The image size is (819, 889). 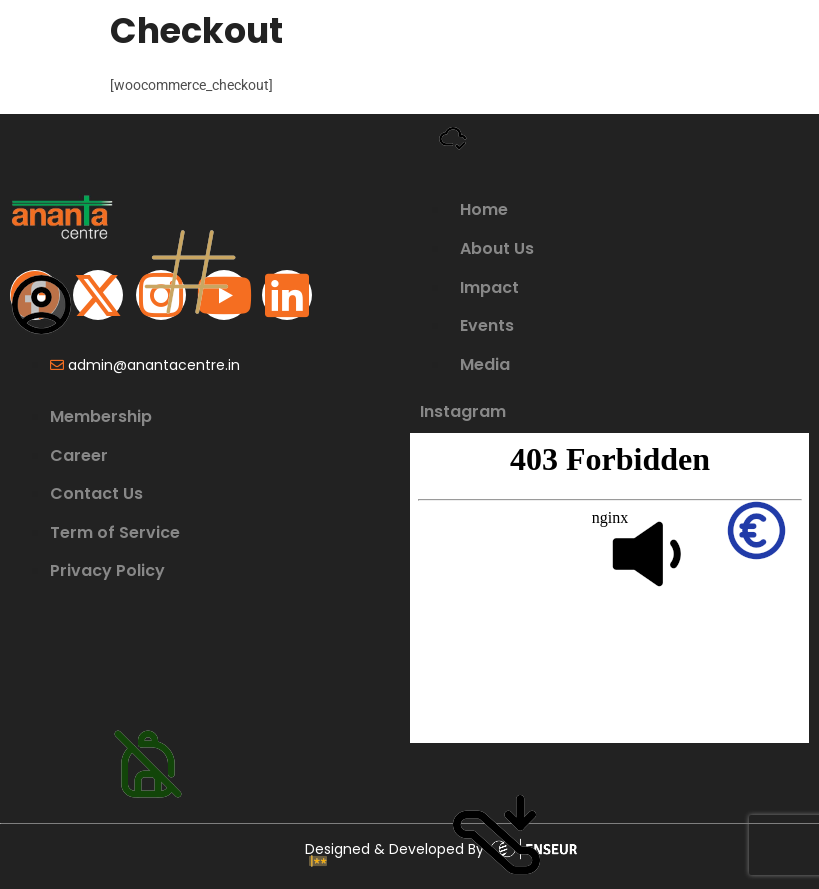 I want to click on enter or manage your password, so click(x=318, y=861).